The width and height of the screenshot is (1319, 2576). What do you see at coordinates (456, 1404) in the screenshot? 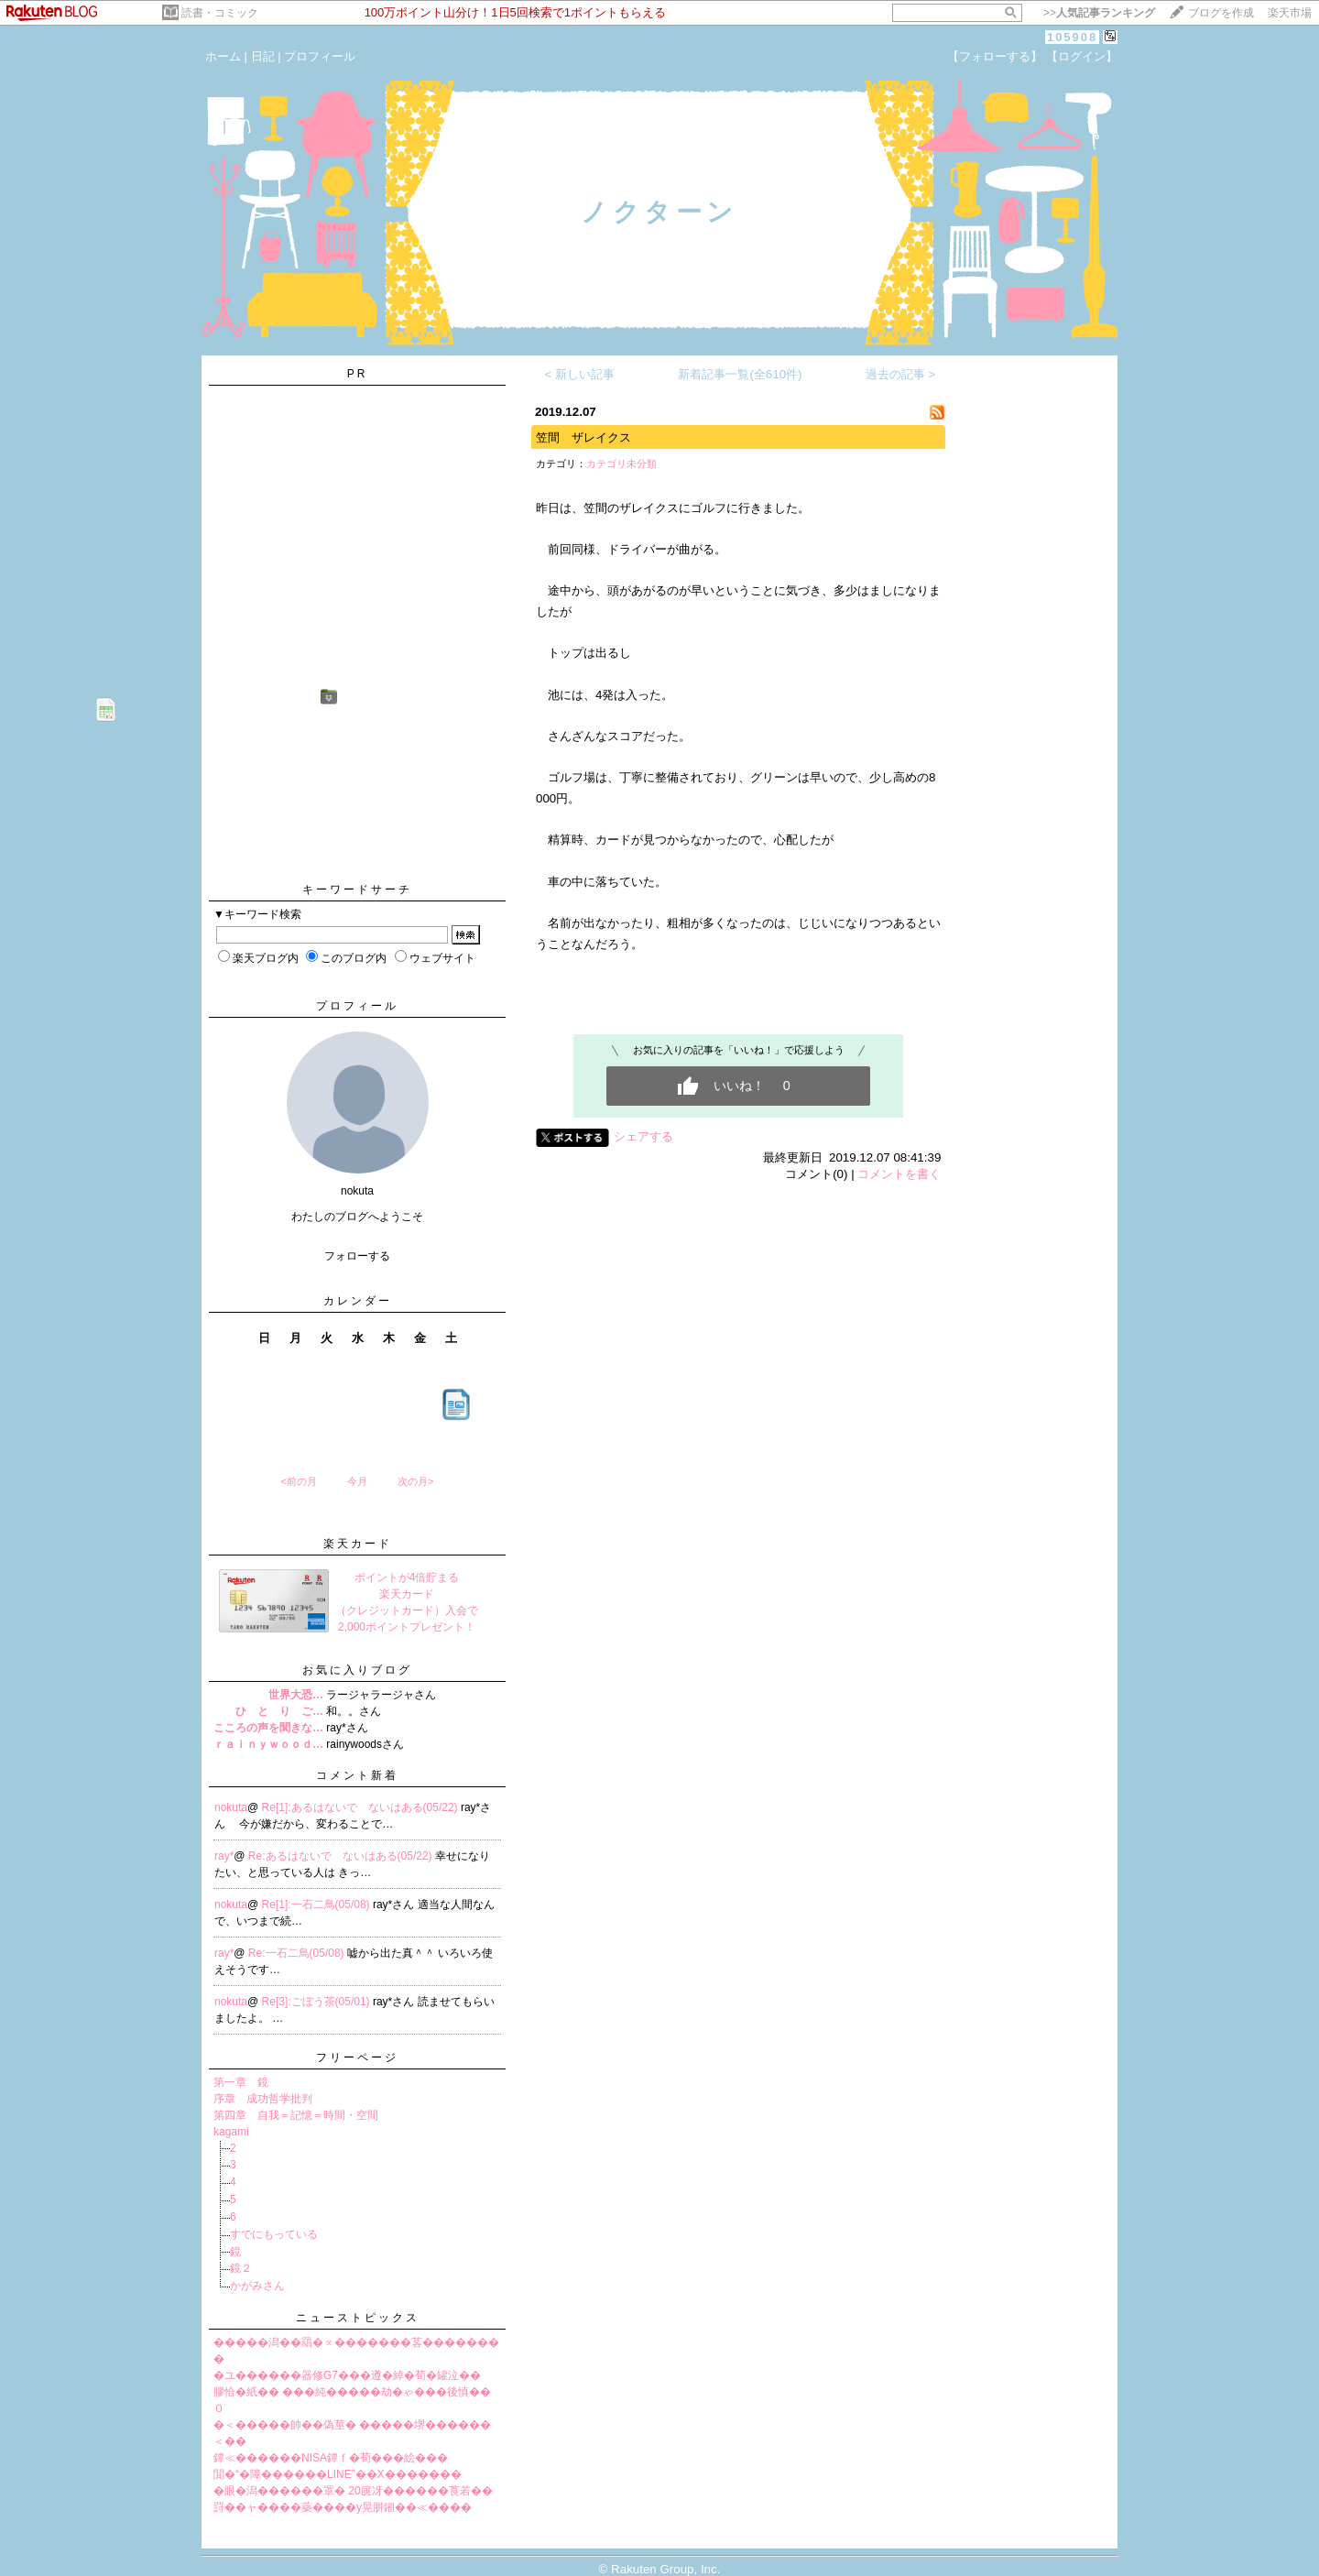
I see `libreoffice writer text template file` at bounding box center [456, 1404].